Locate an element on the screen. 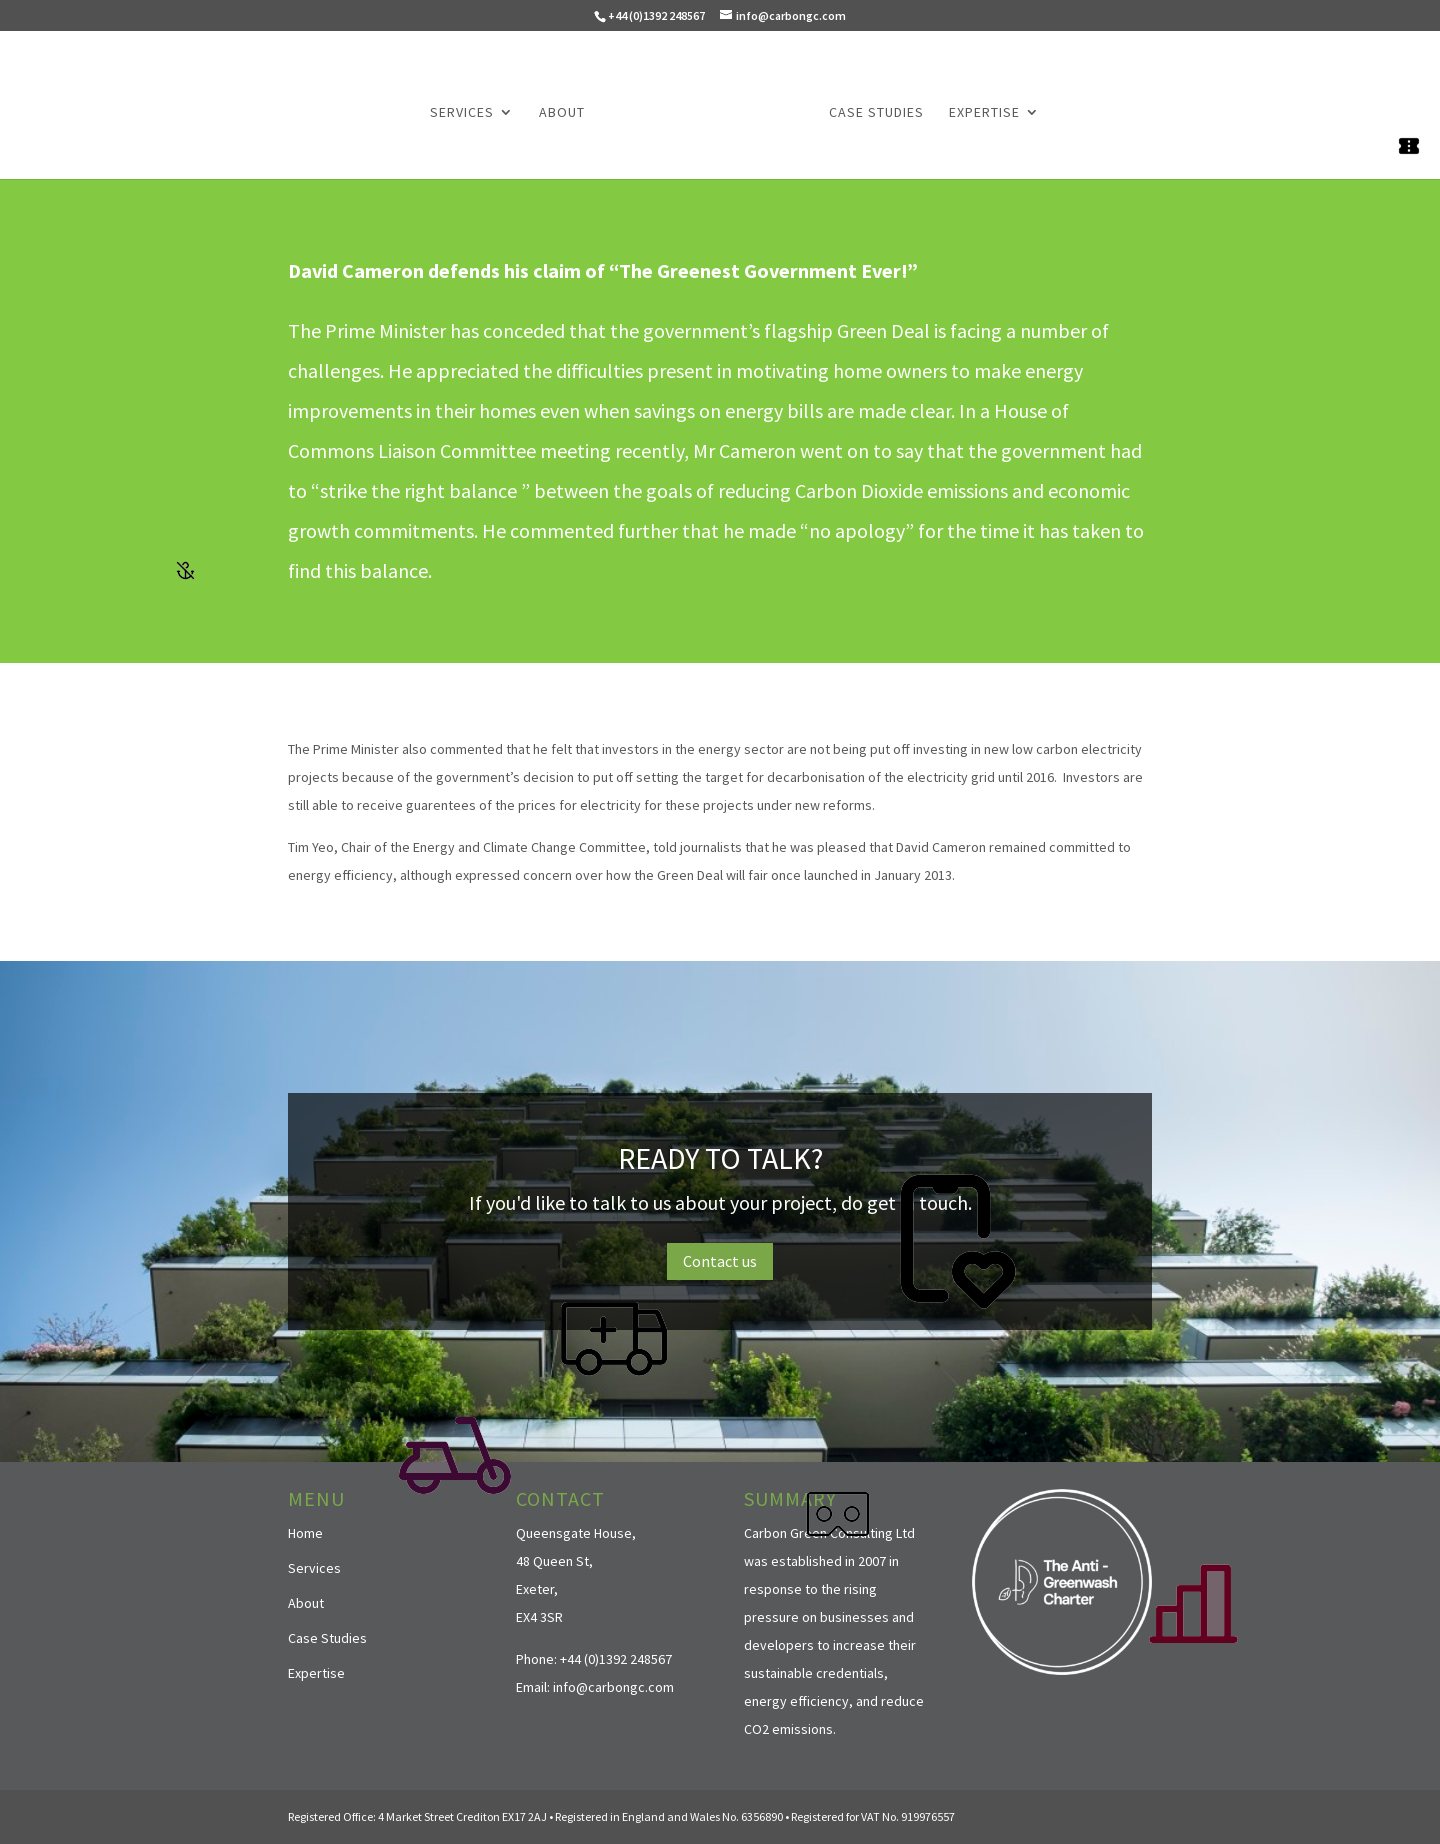  launch VR or virtual reality mode is located at coordinates (838, 1514).